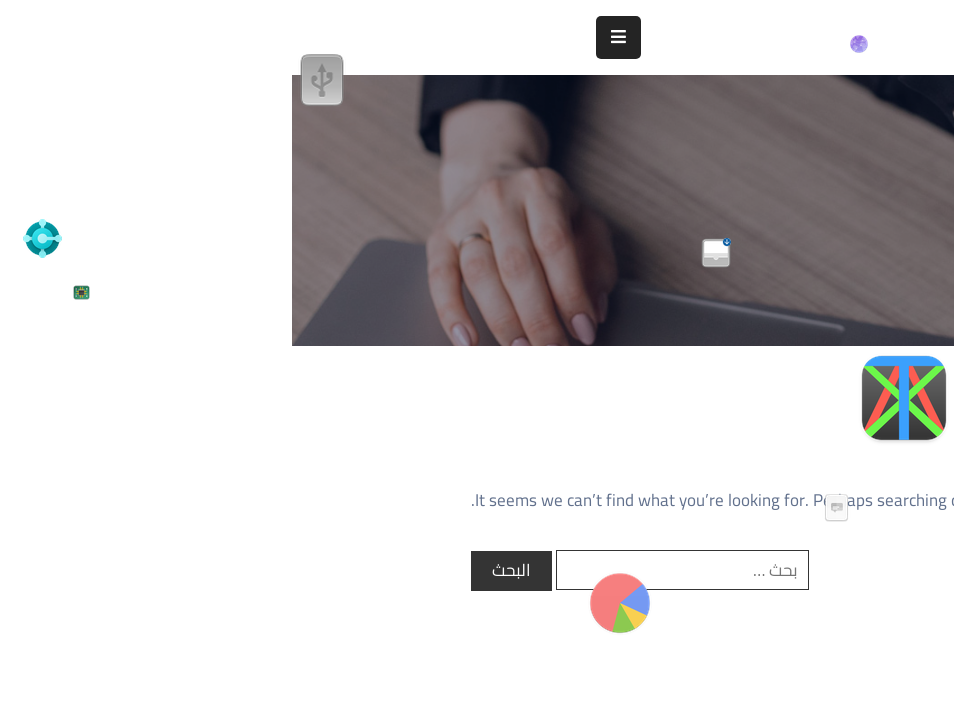 This screenshot has width=954, height=720. What do you see at coordinates (904, 398) in the screenshot?
I see `open tixati torrent client` at bounding box center [904, 398].